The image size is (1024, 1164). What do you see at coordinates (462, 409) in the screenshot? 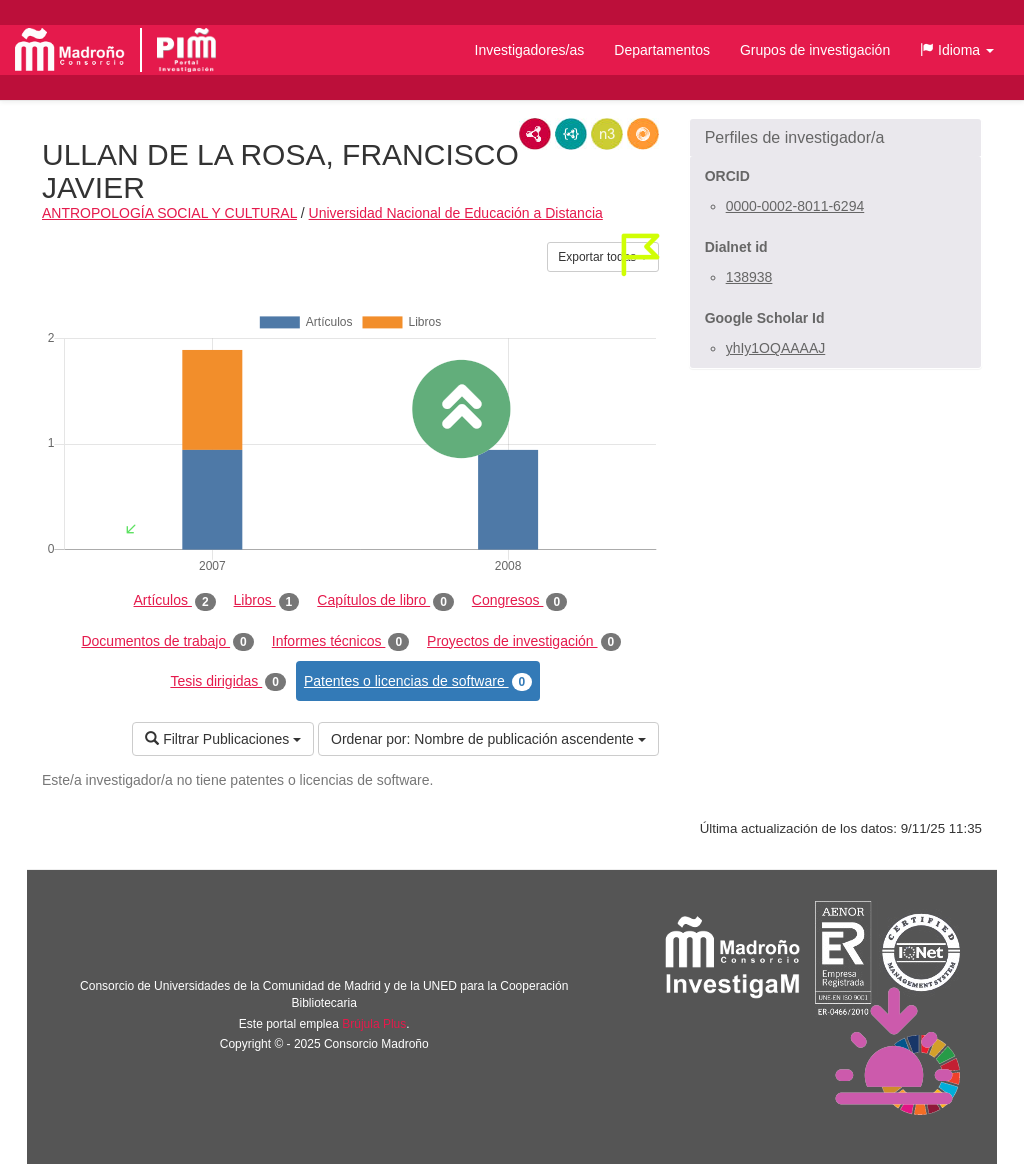
I see `scroll to top of page` at bounding box center [462, 409].